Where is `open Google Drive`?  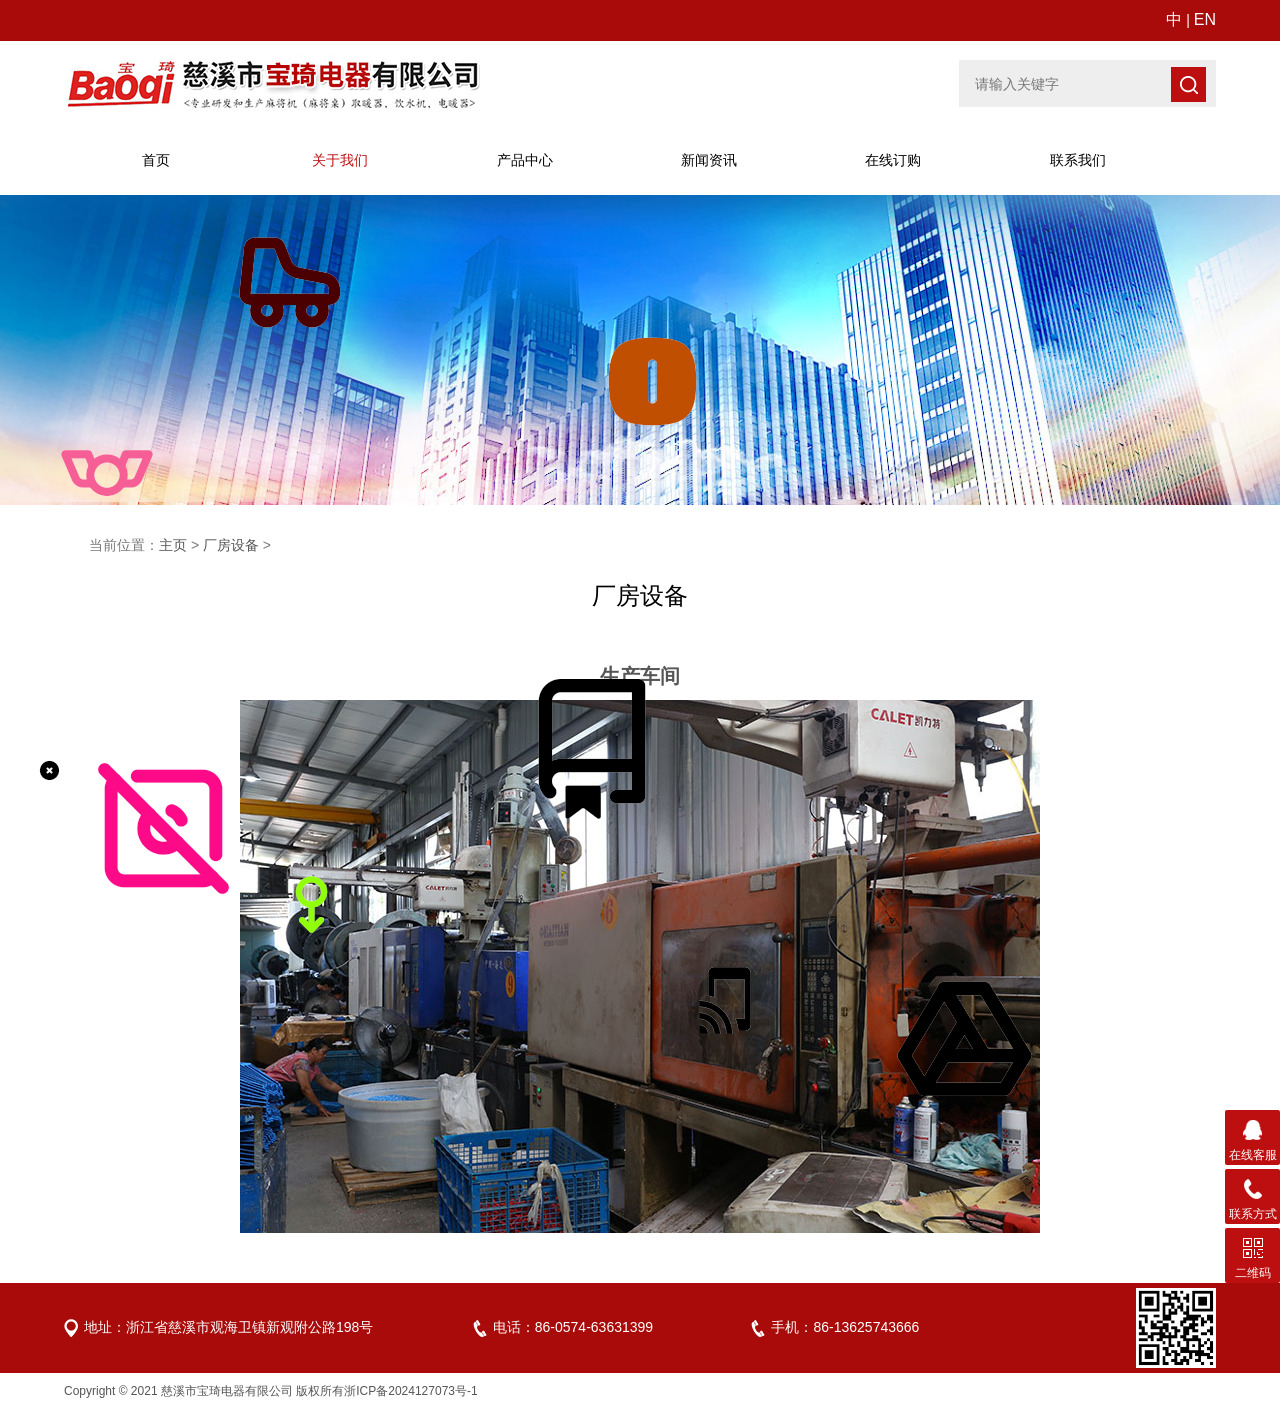
open Google Drive is located at coordinates (964, 1035).